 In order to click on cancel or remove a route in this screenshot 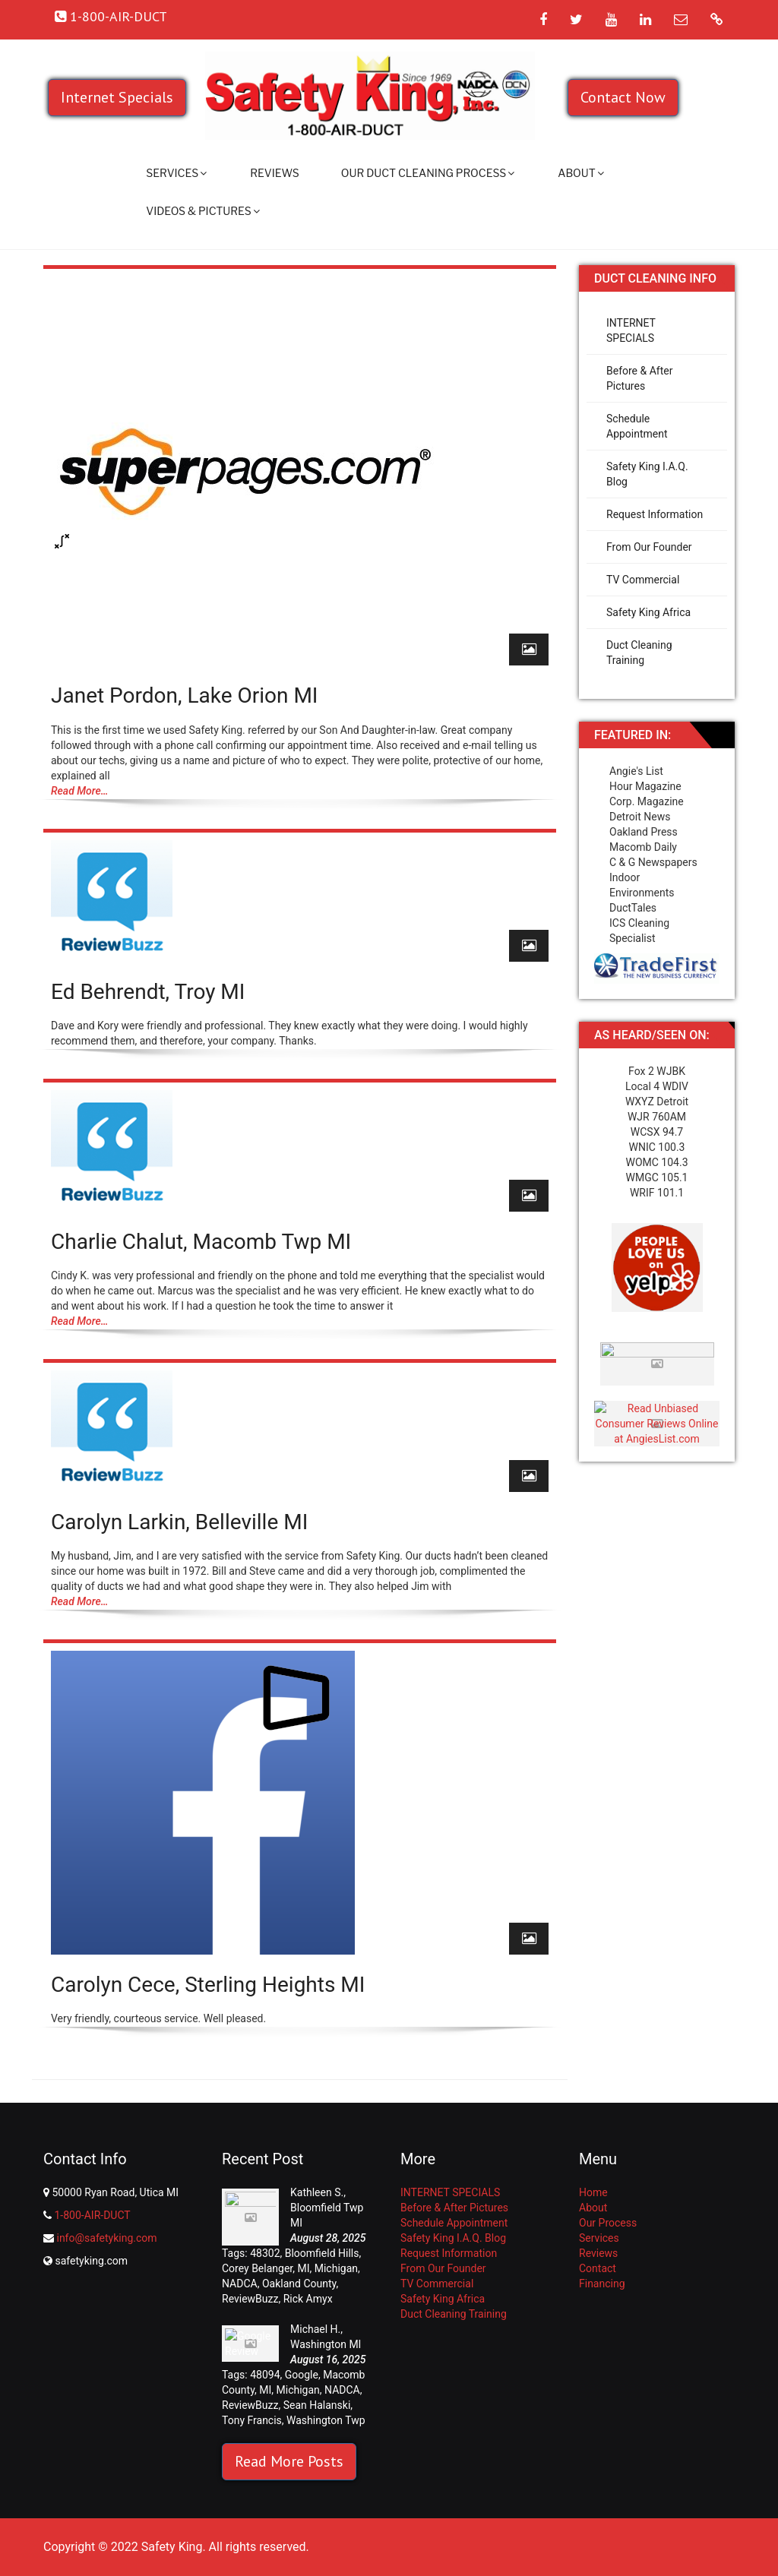, I will do `click(62, 541)`.